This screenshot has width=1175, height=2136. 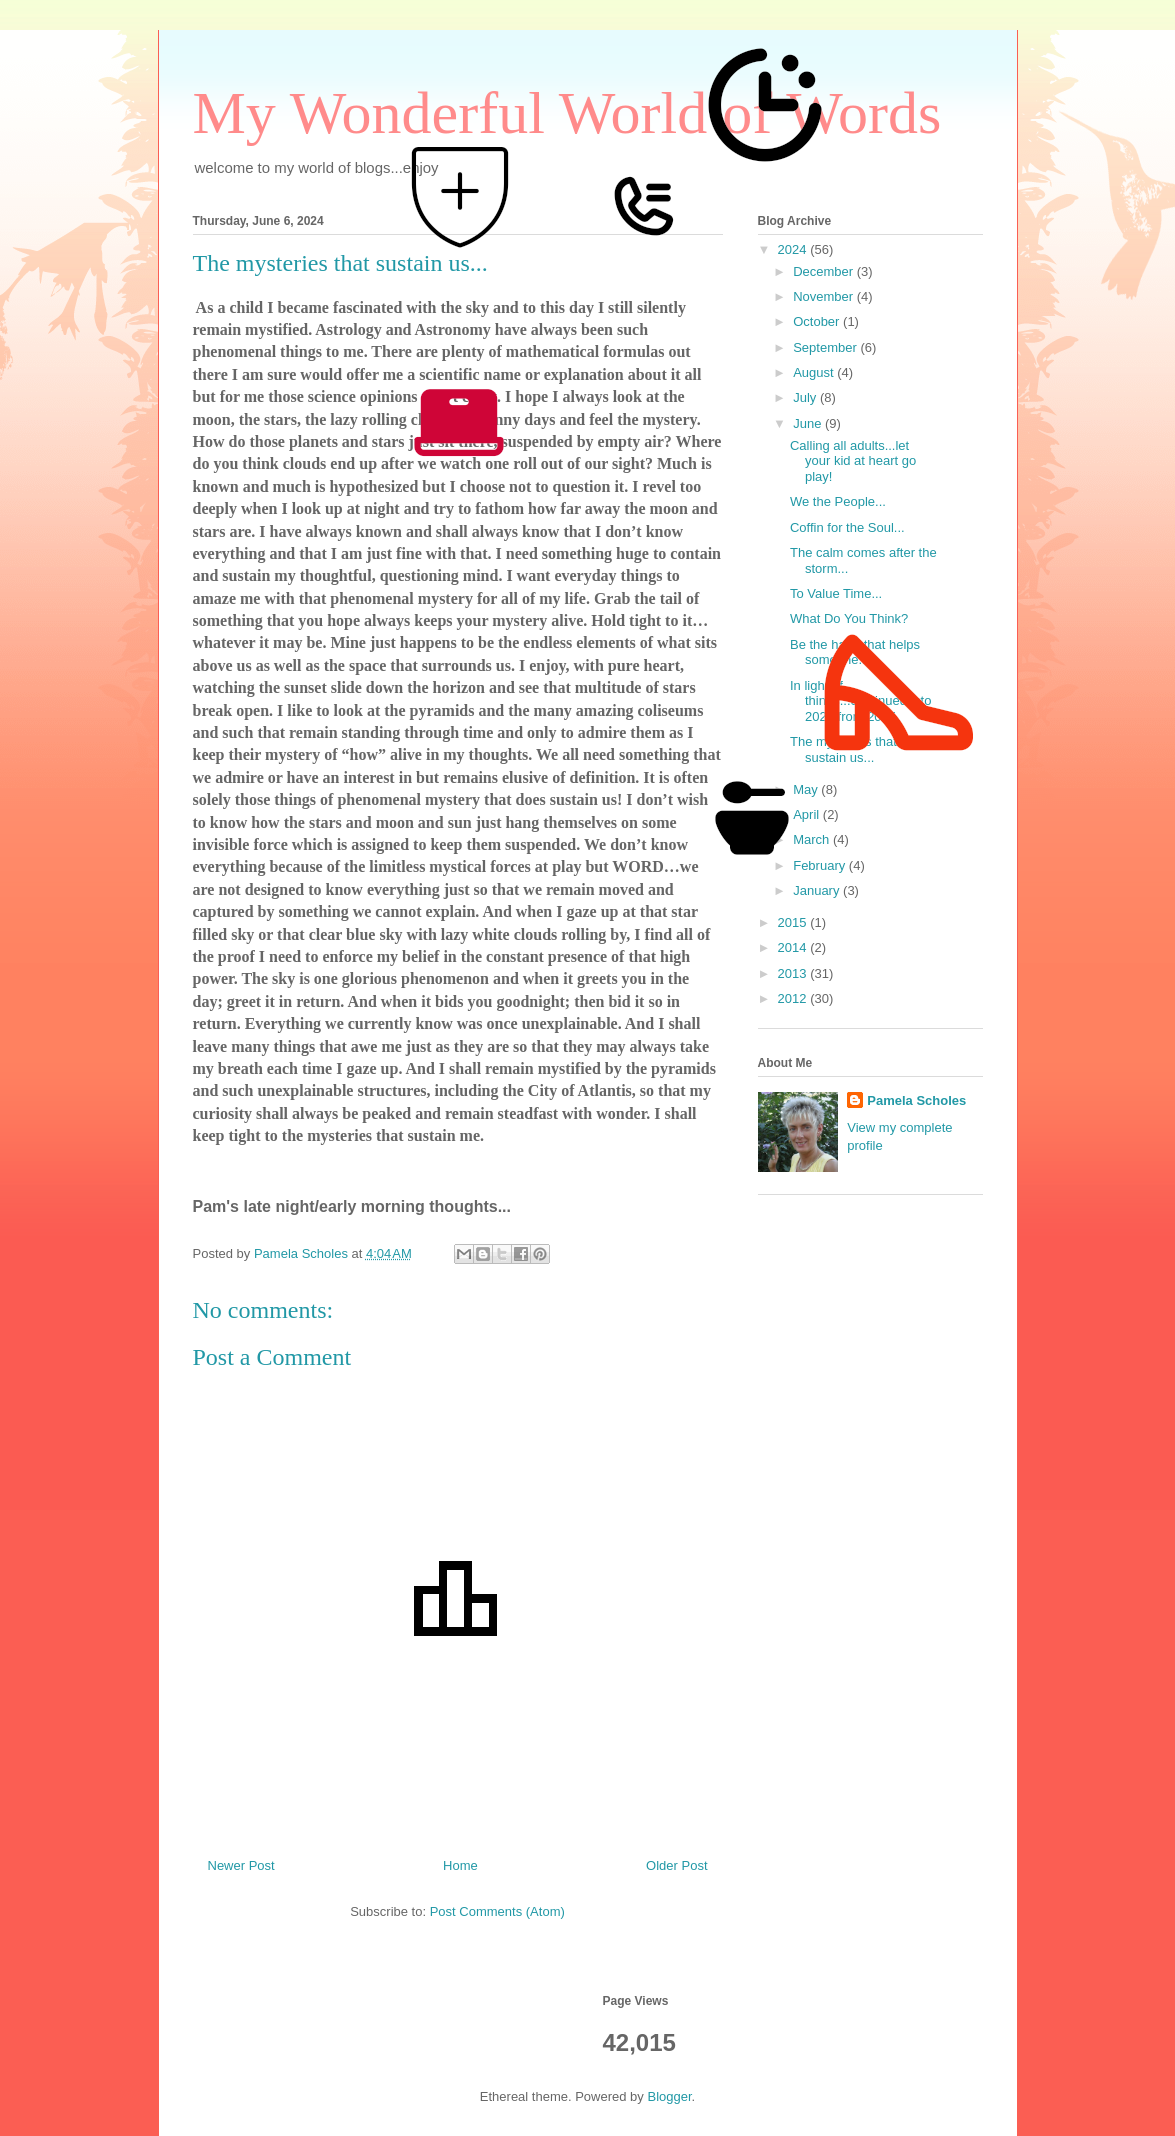 I want to click on access food or dining options, so click(x=752, y=818).